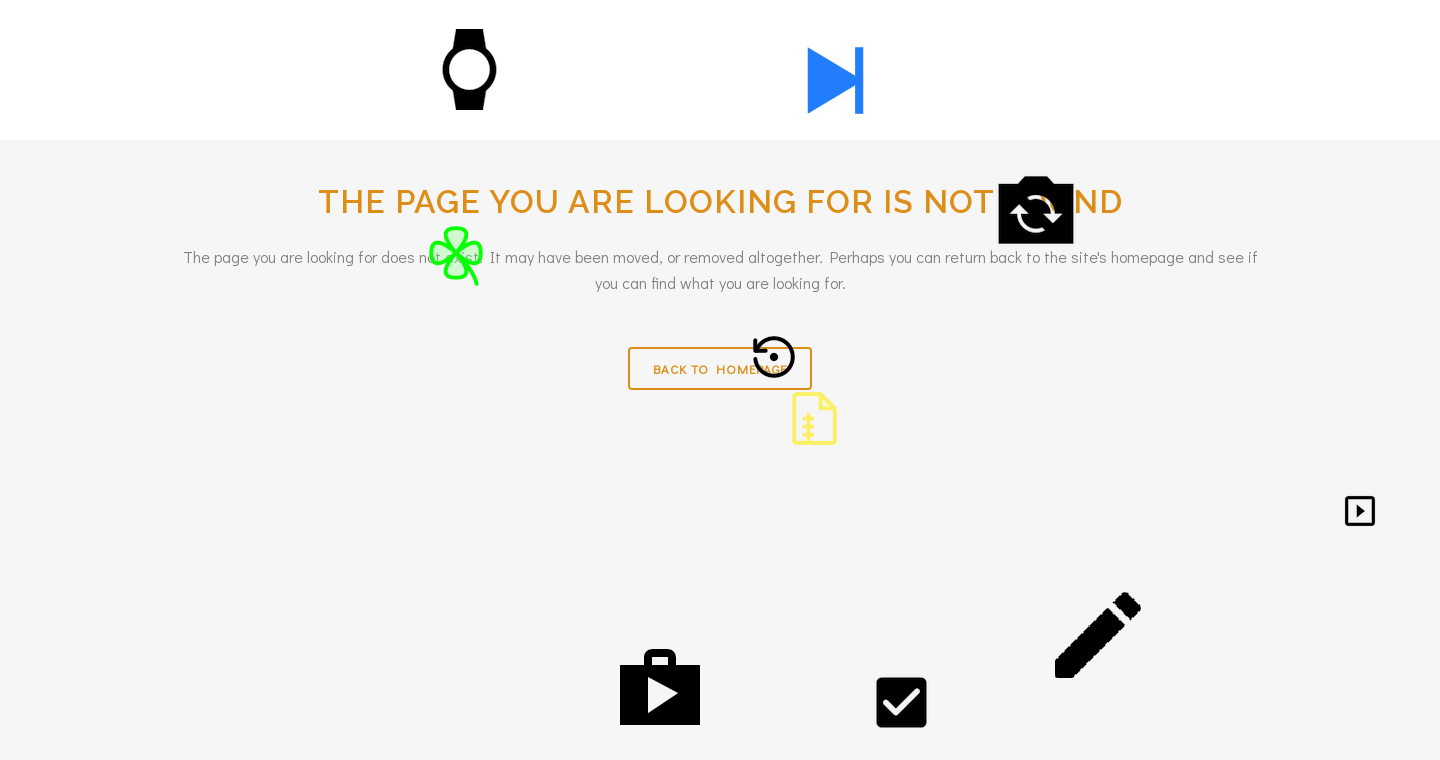  What do you see at coordinates (835, 80) in the screenshot?
I see `skip to the next track` at bounding box center [835, 80].